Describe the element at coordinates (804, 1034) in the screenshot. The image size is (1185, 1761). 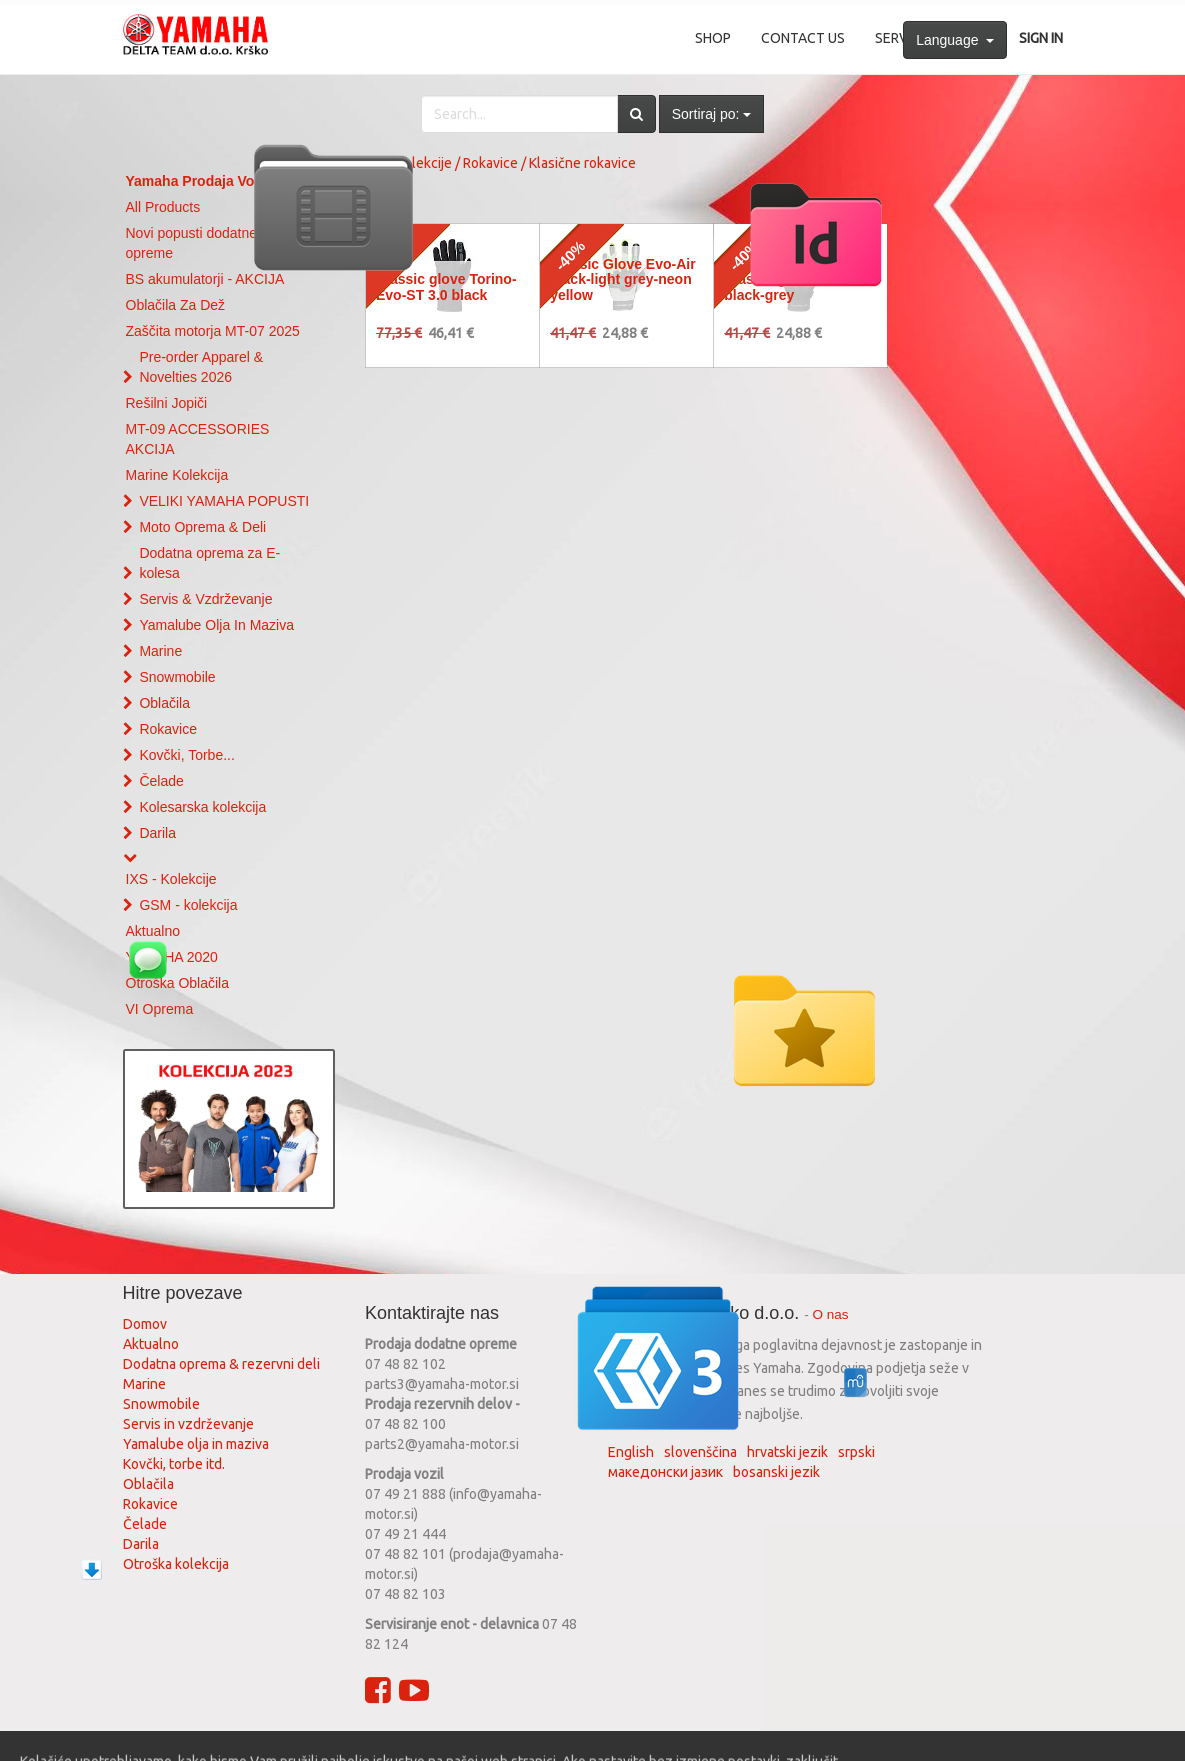
I see `open your favorites folder` at that location.